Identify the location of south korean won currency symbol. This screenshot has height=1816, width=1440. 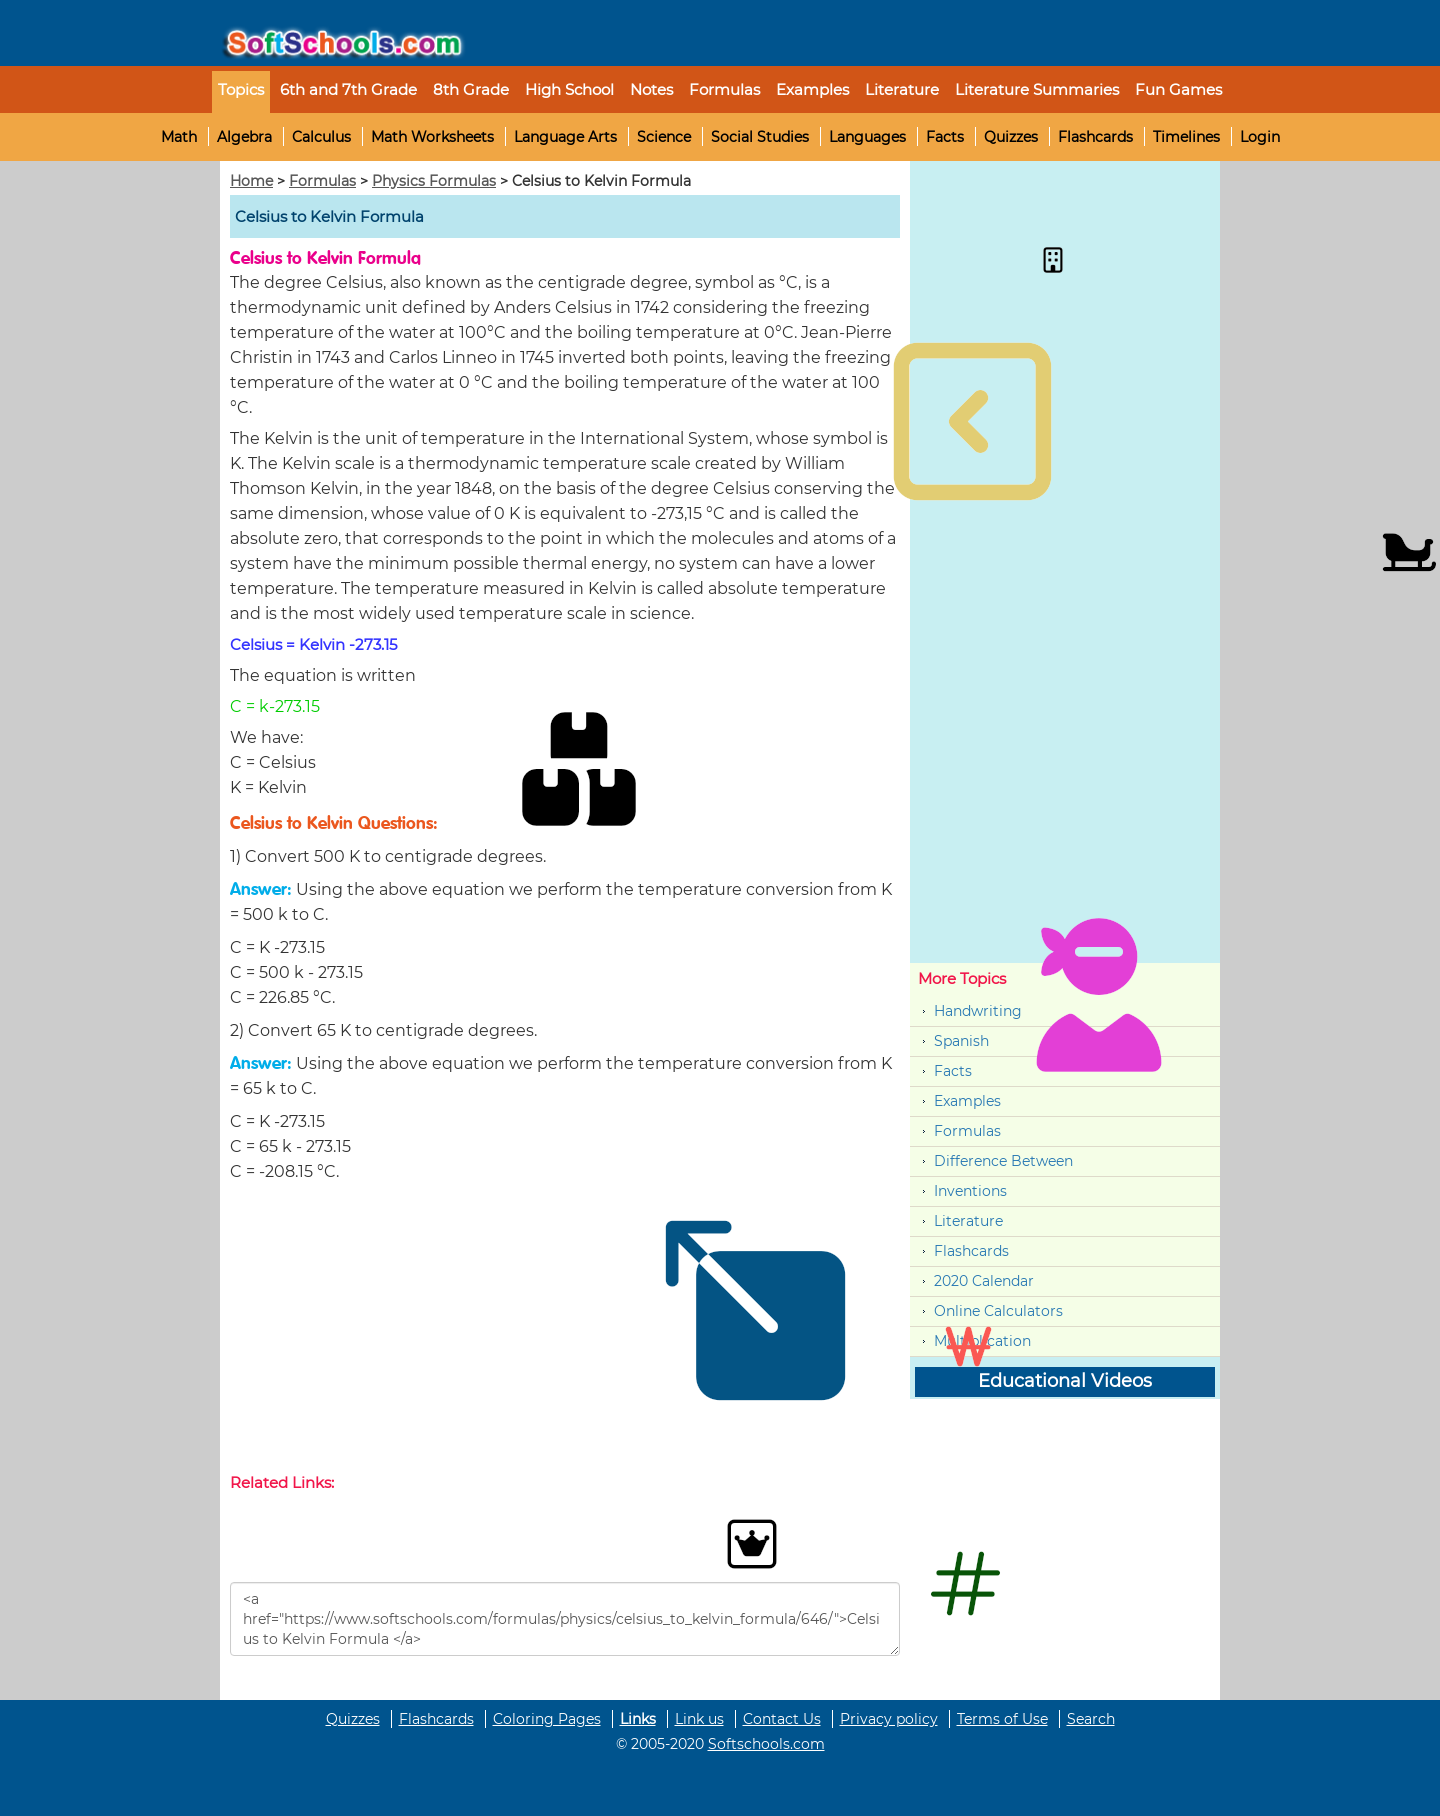
(968, 1346).